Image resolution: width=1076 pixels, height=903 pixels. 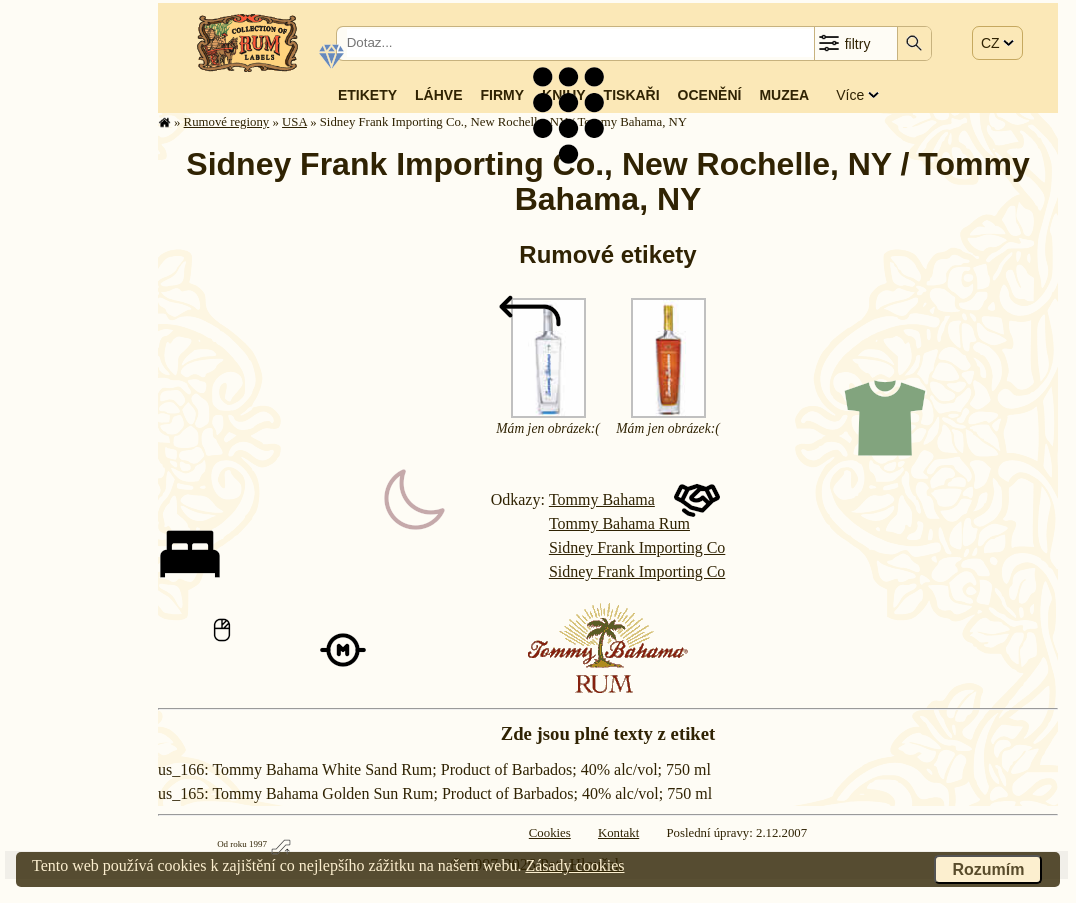 I want to click on go back to previous screen, so click(x=530, y=311).